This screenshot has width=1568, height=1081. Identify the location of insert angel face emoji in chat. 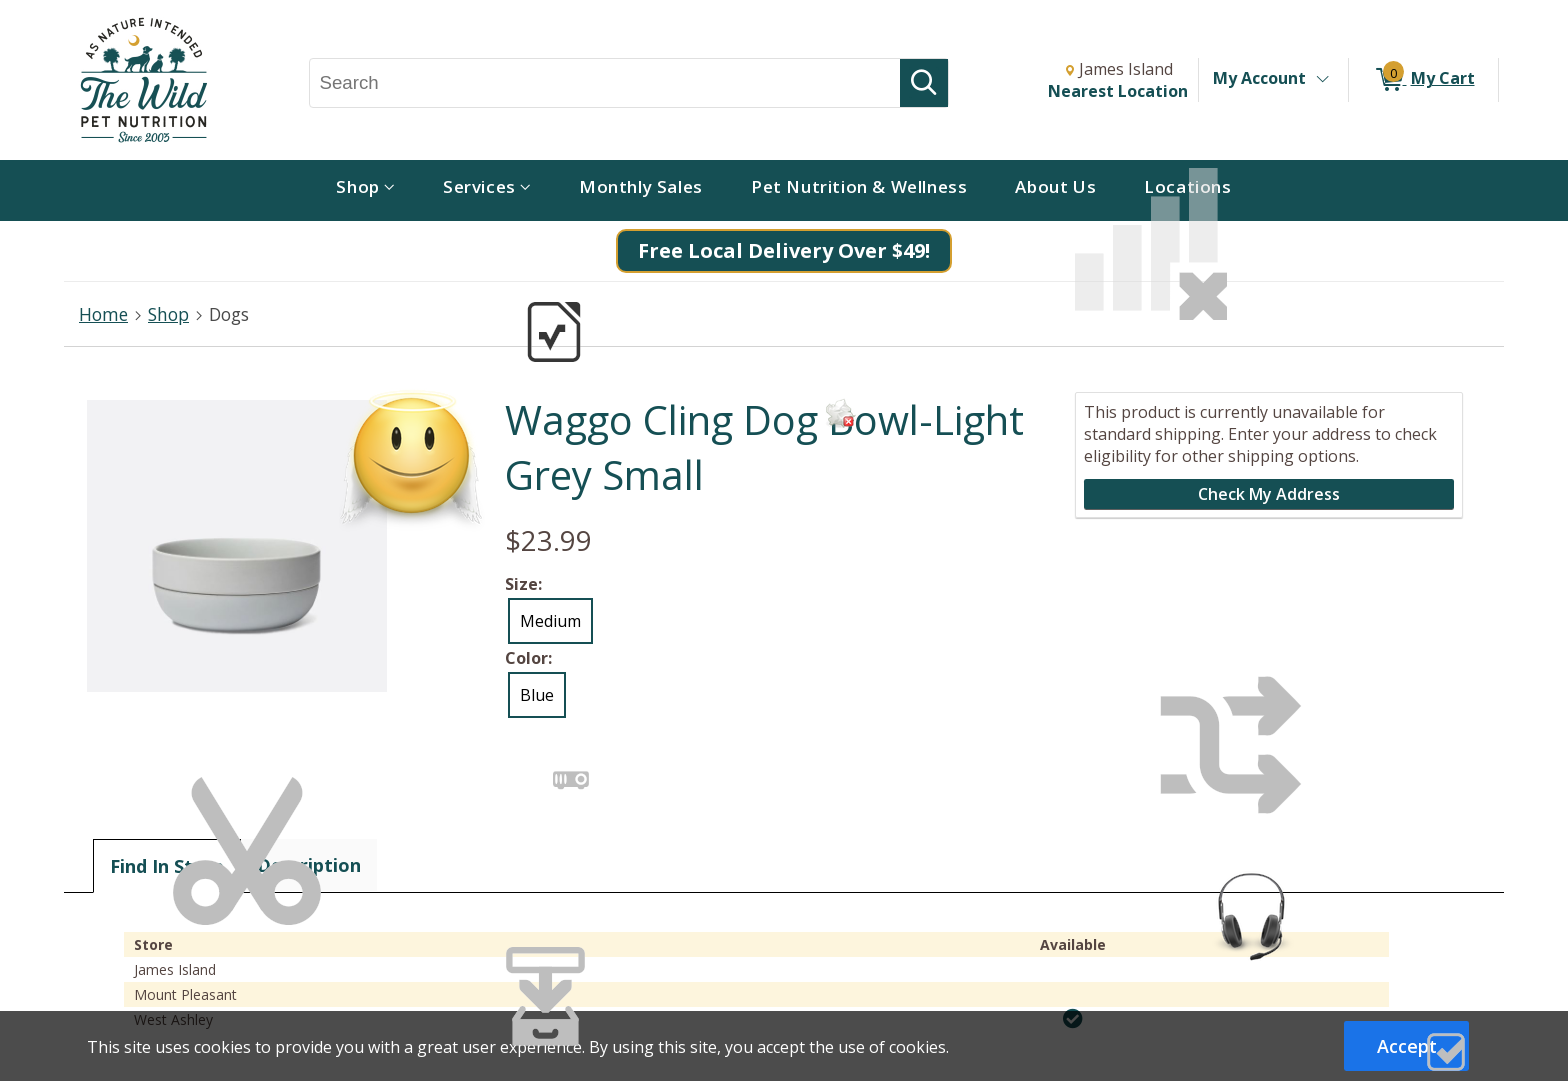
(412, 461).